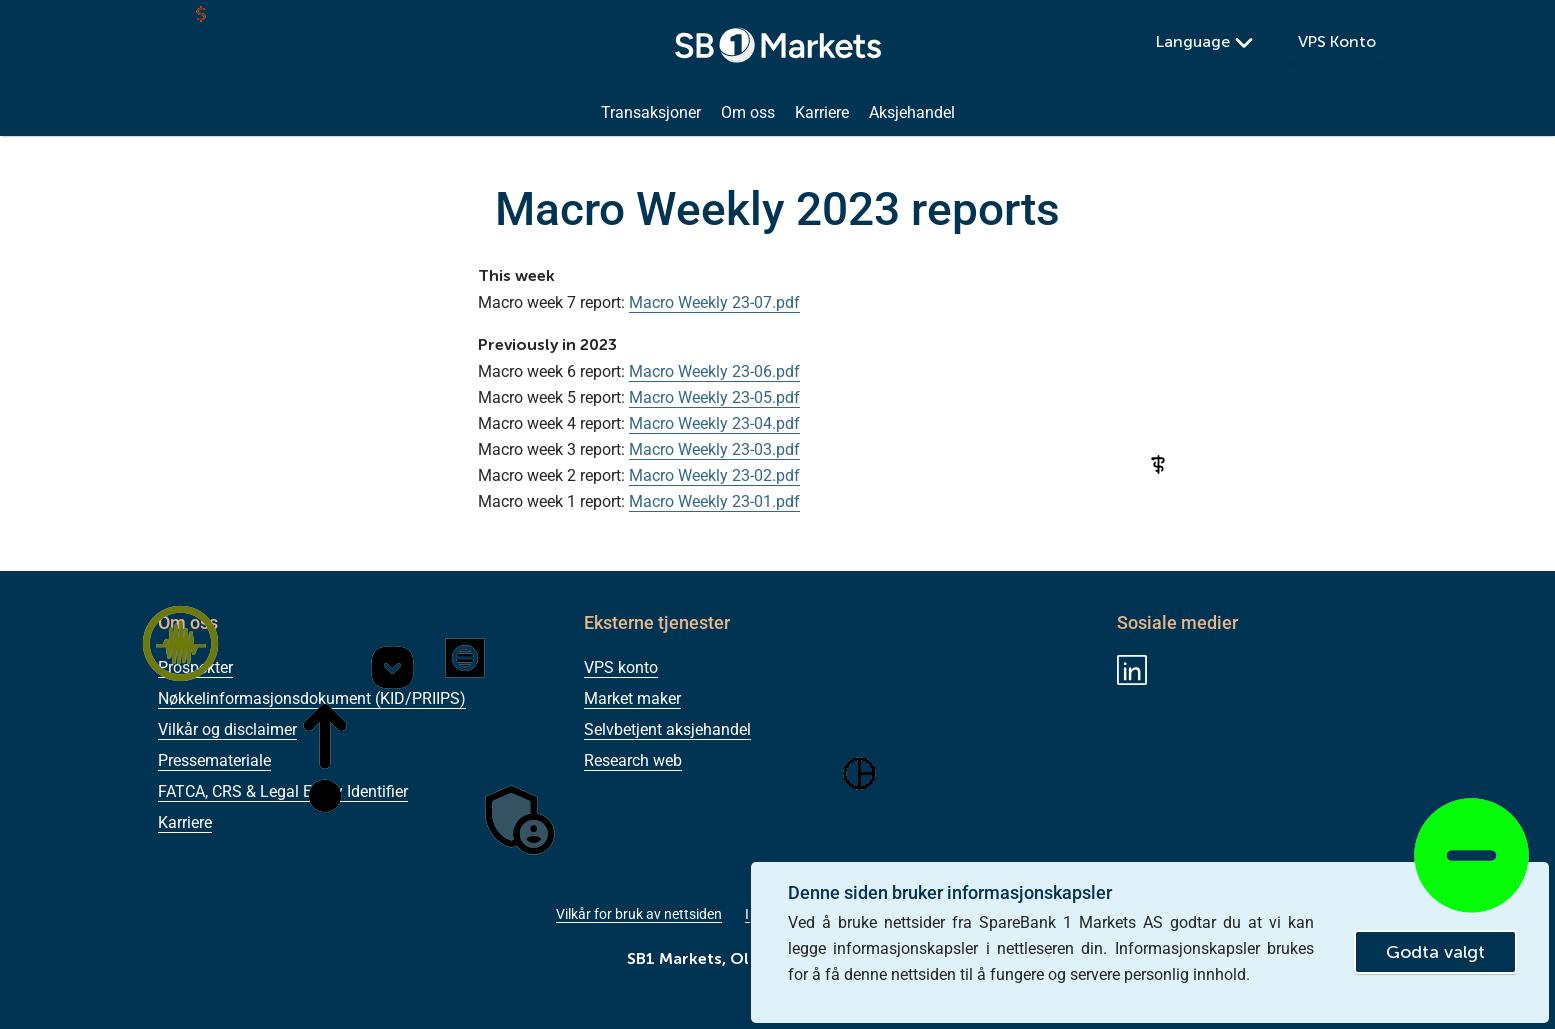 The image size is (1555, 1029). What do you see at coordinates (201, 14) in the screenshot?
I see `view pricing or payment options` at bounding box center [201, 14].